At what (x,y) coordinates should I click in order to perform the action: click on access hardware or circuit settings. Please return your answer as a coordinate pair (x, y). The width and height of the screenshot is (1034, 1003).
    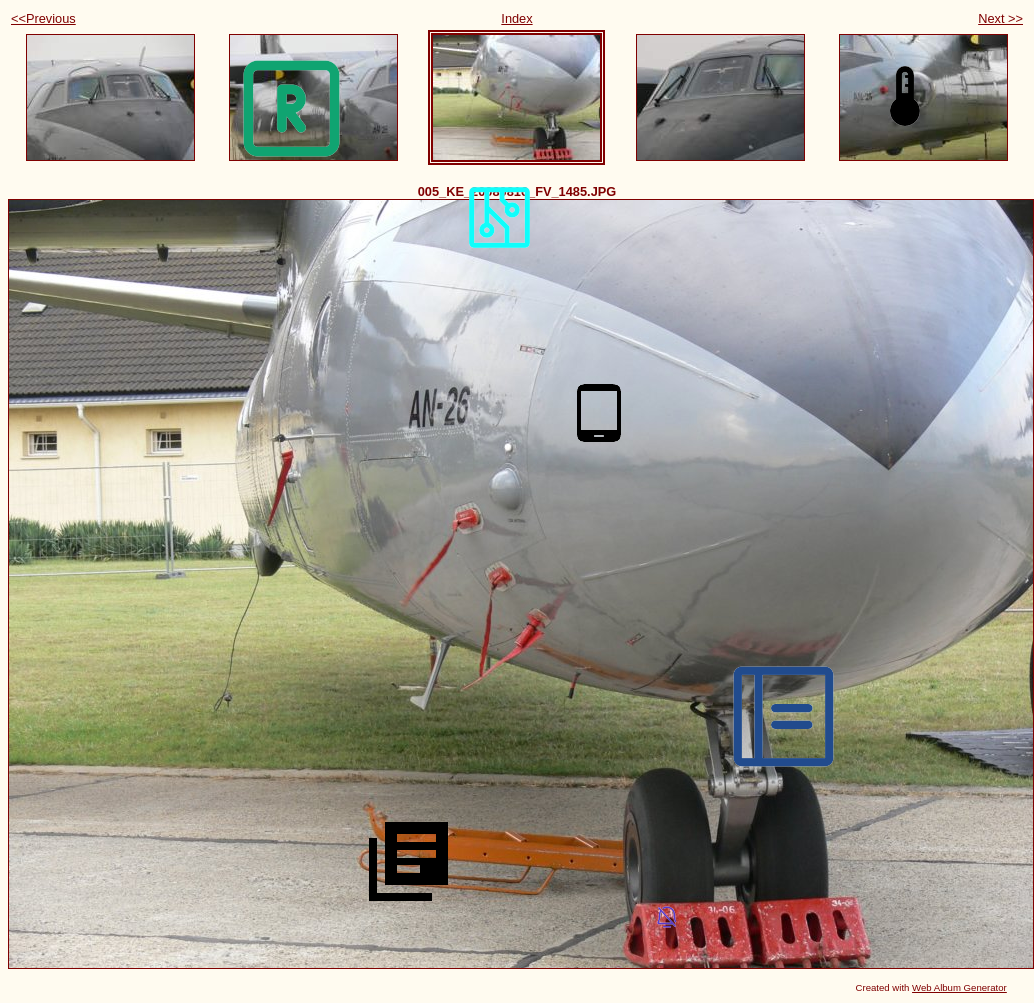
    Looking at the image, I should click on (499, 217).